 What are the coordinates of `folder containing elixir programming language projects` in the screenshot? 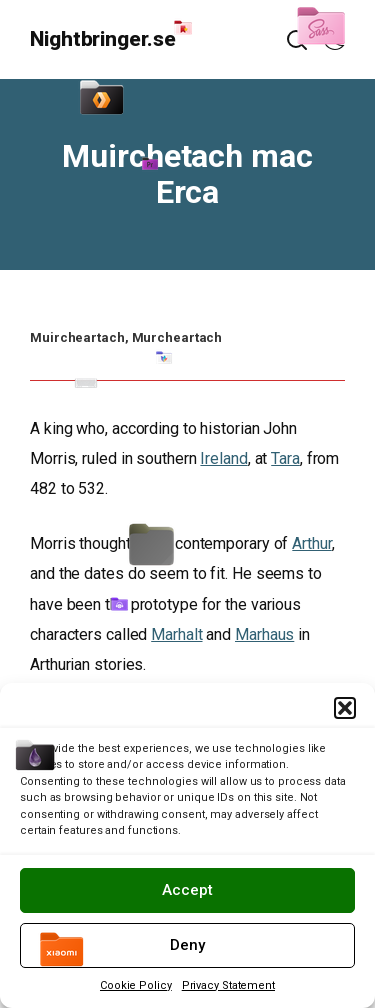 It's located at (35, 756).